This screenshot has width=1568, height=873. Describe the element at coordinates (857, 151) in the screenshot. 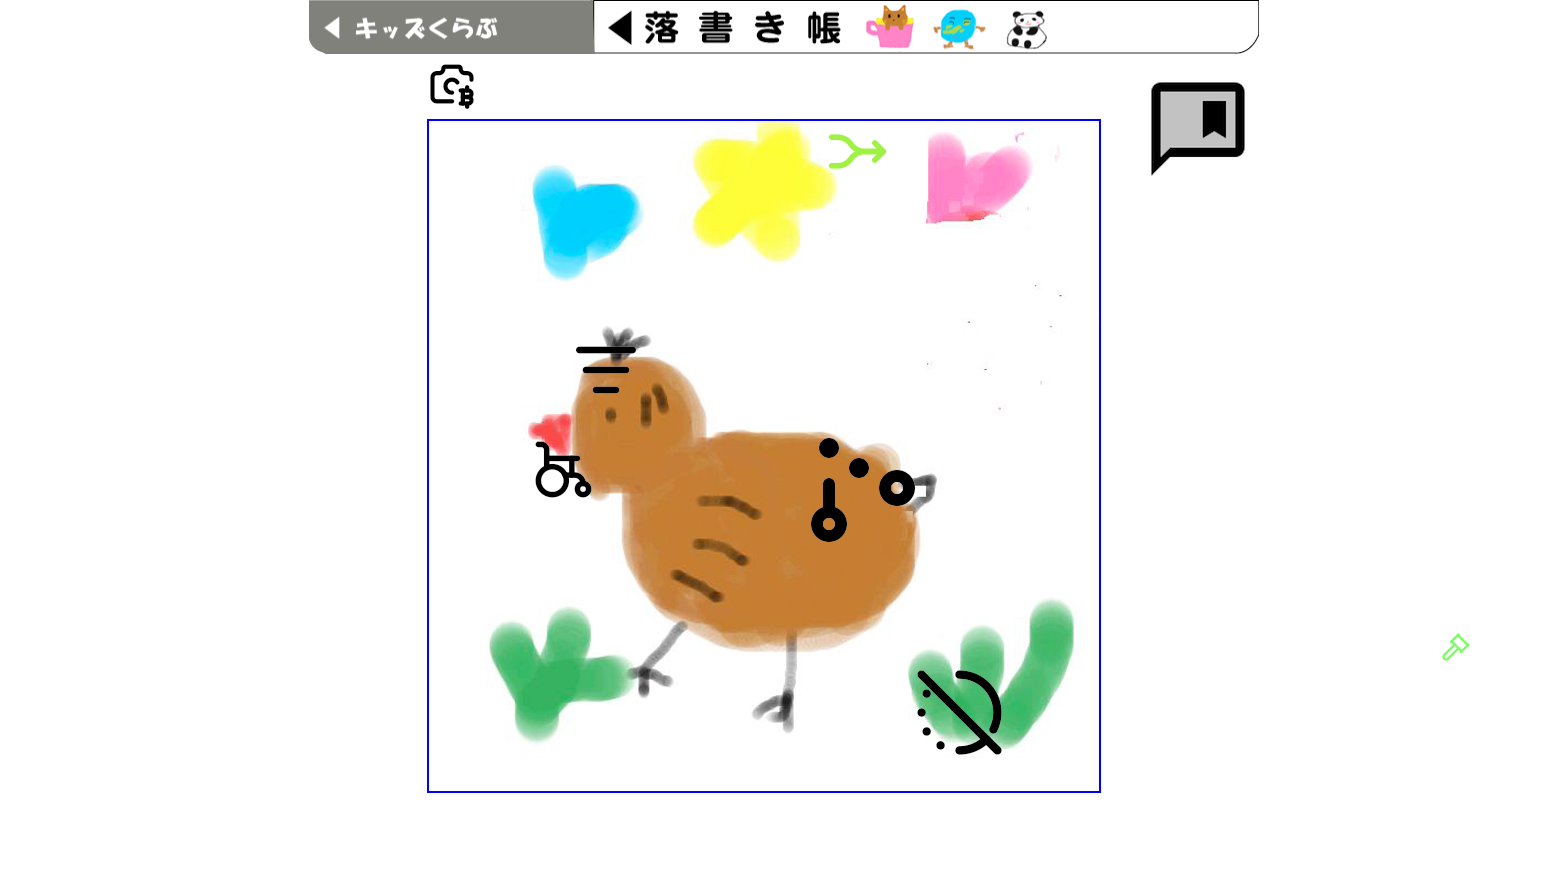

I see `merge or combine selected items` at that location.